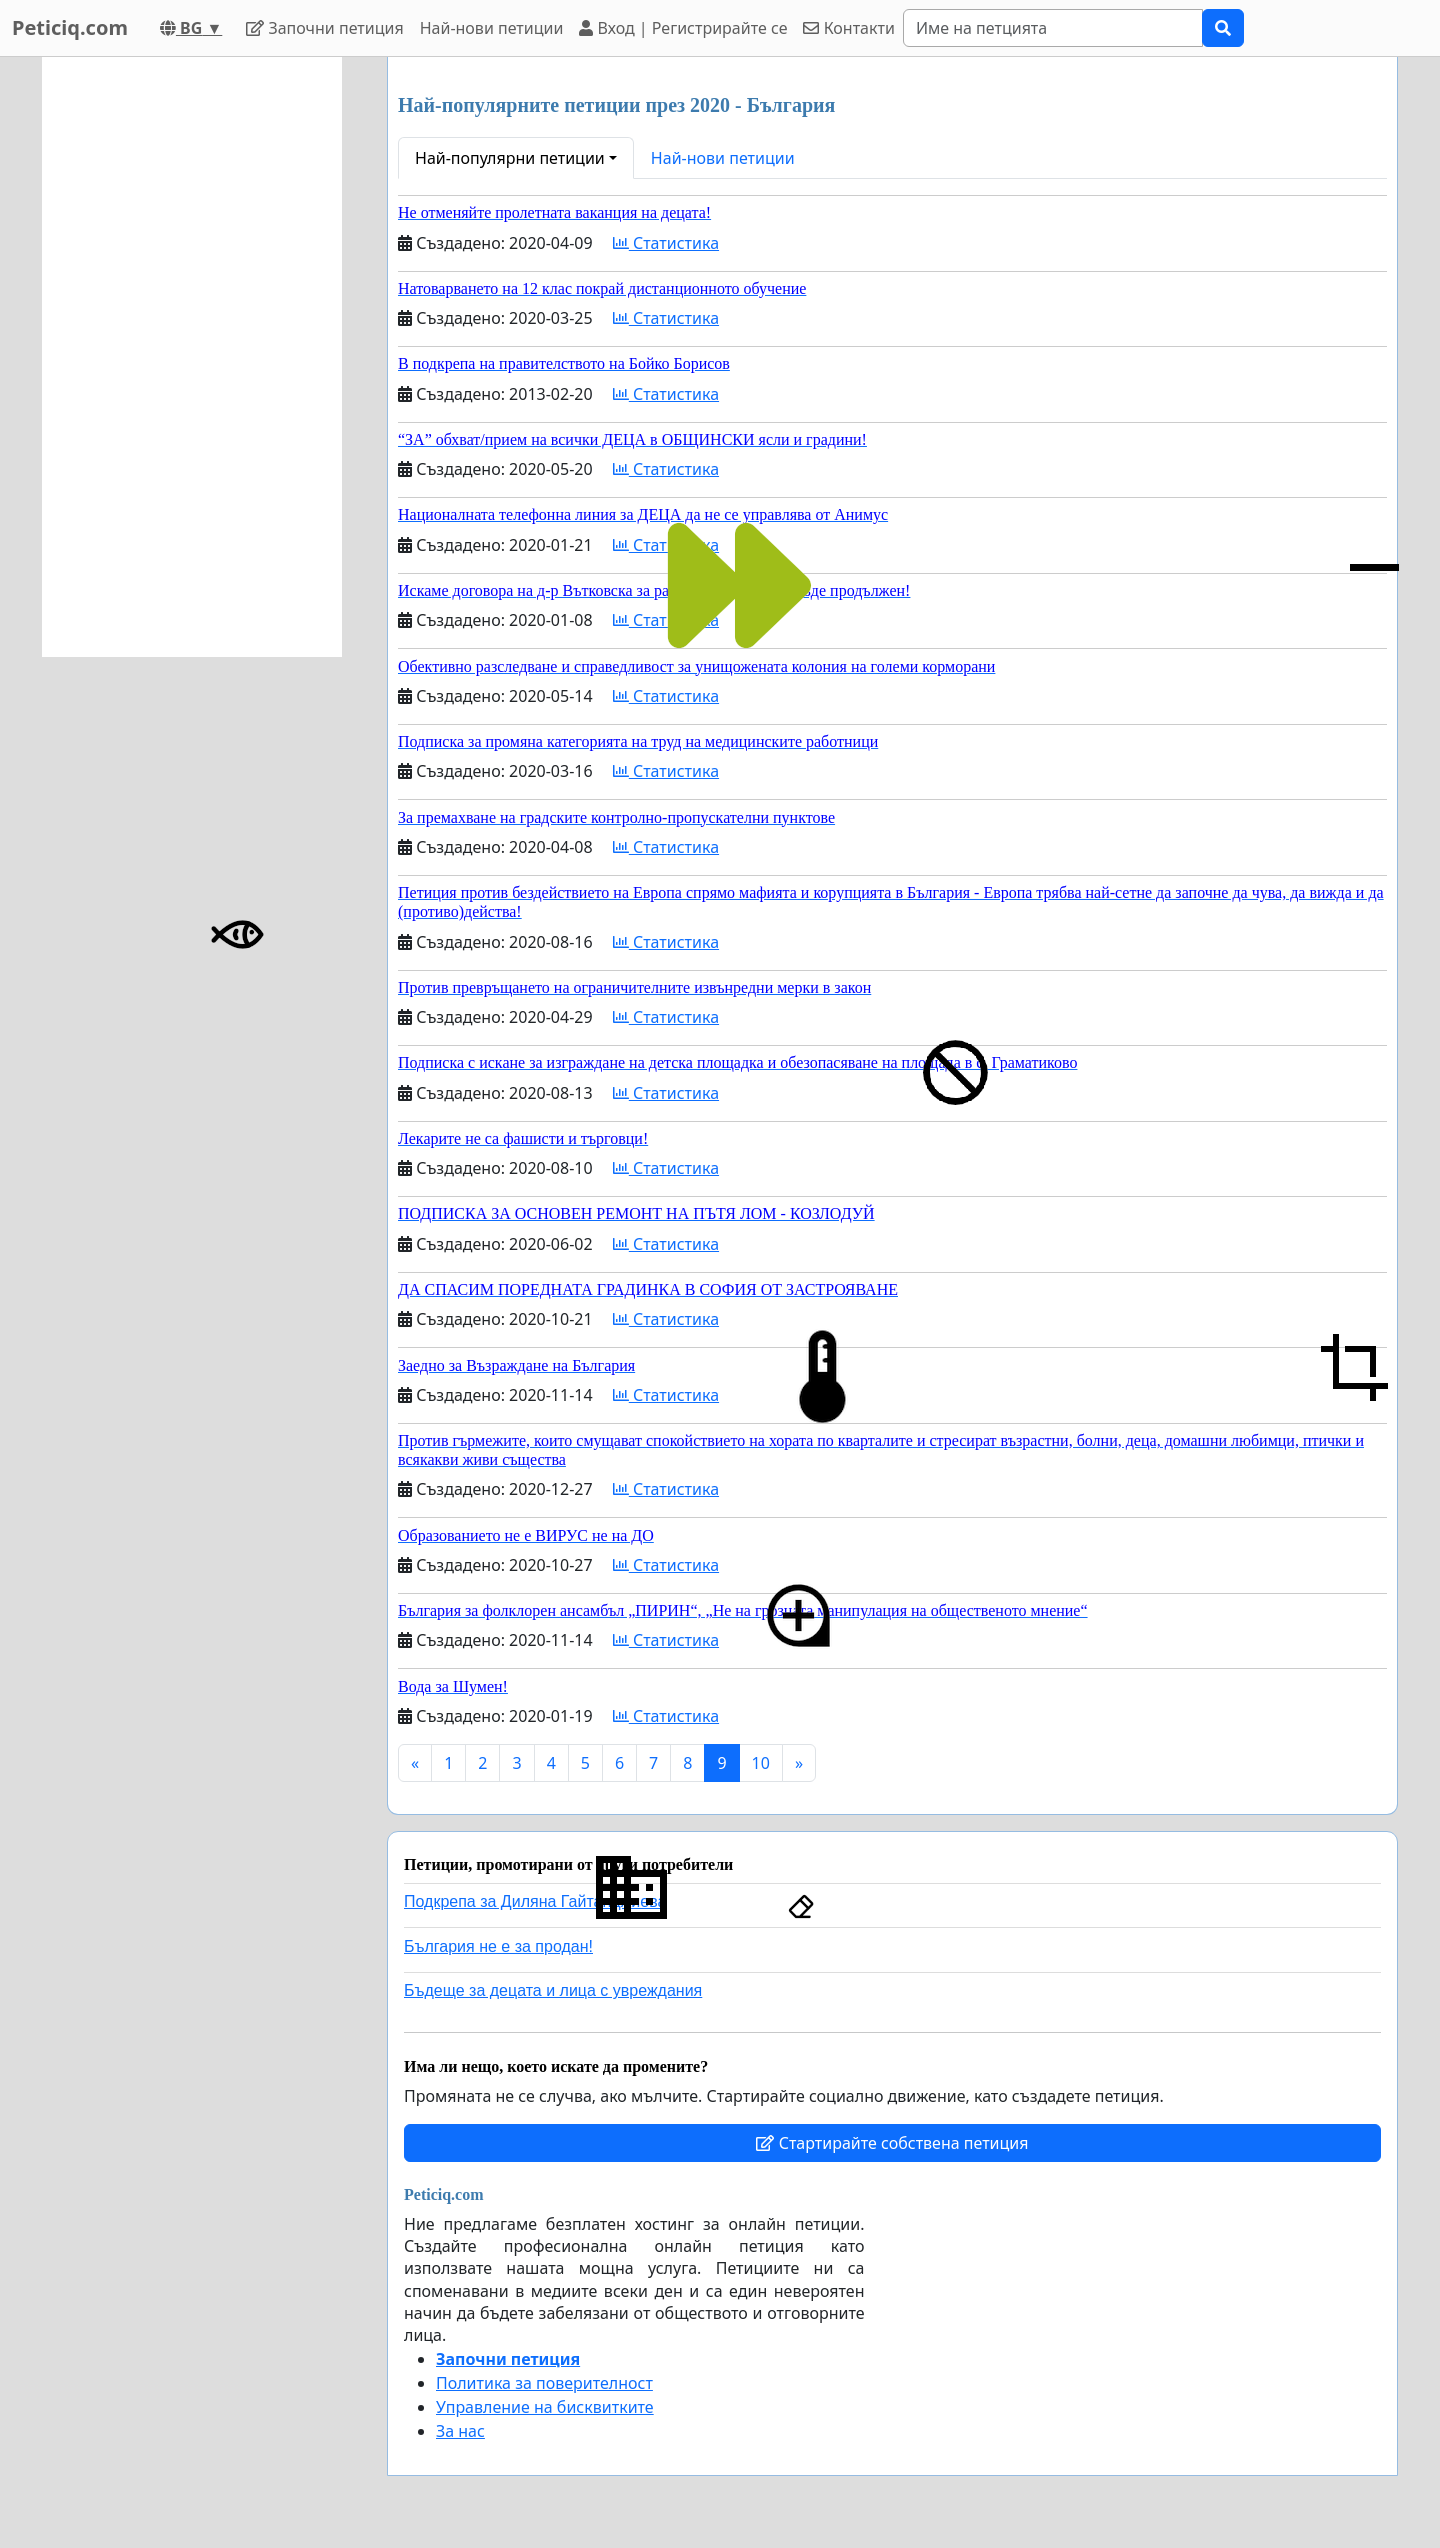 The height and width of the screenshot is (2548, 1440). Describe the element at coordinates (798, 1615) in the screenshot. I see `zoom in on image` at that location.